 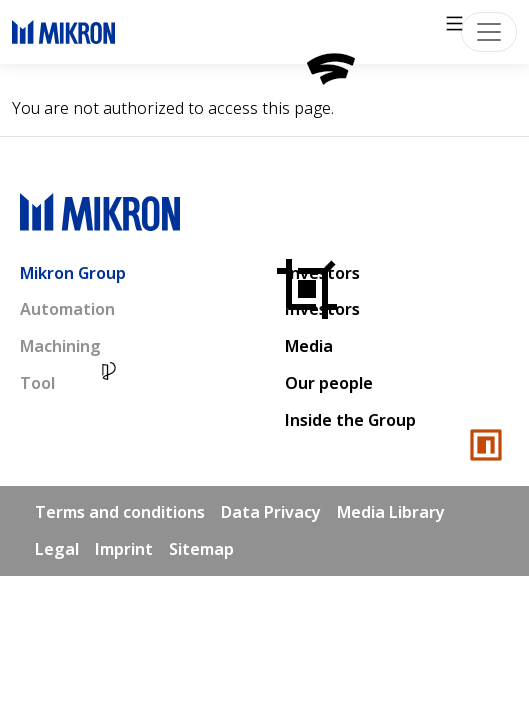 I want to click on open the navigation menu, so click(x=454, y=23).